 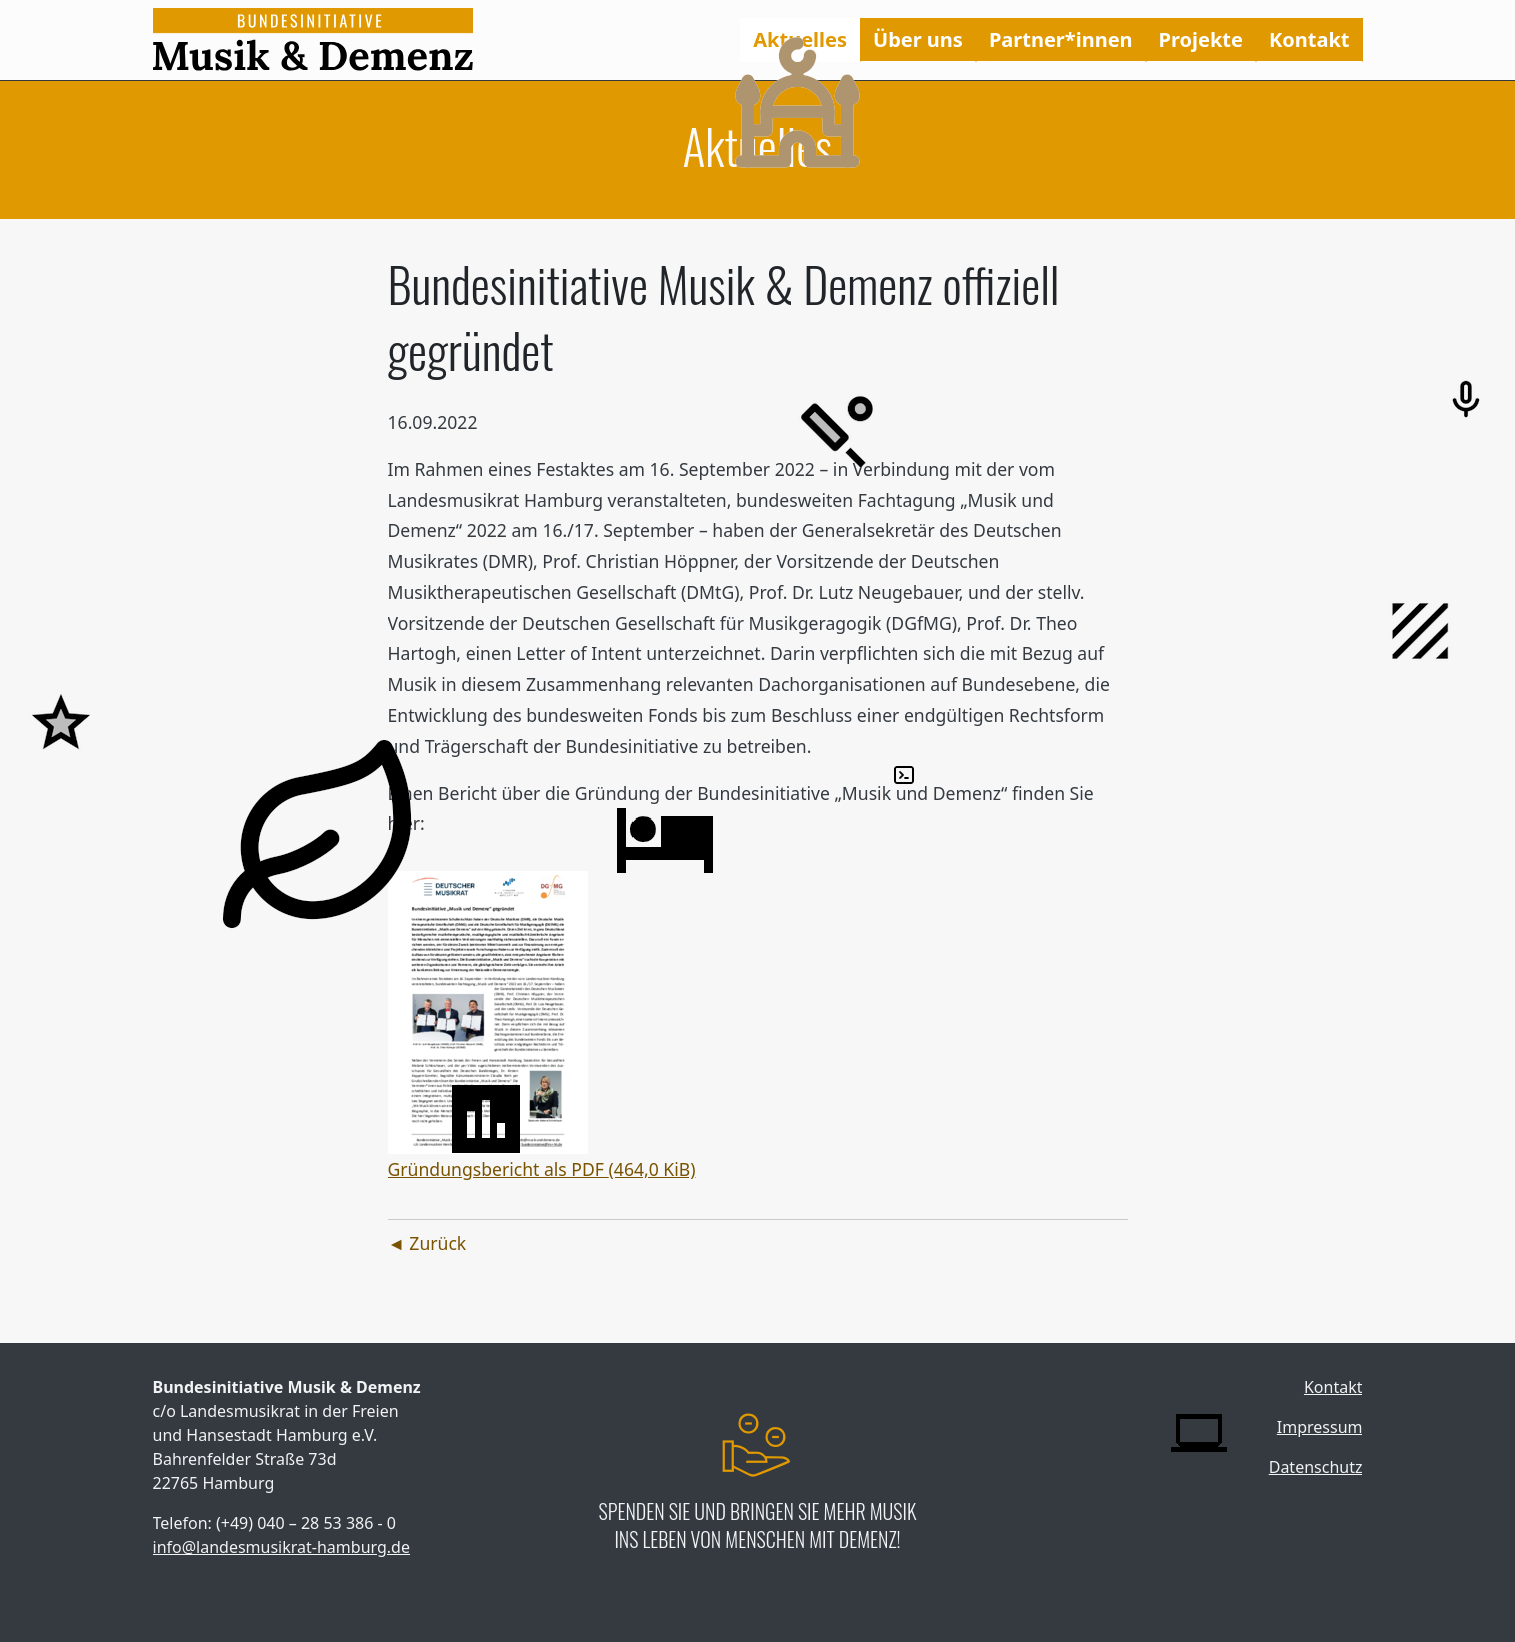 I want to click on find nearby hotels or accommodations, so click(x=665, y=838).